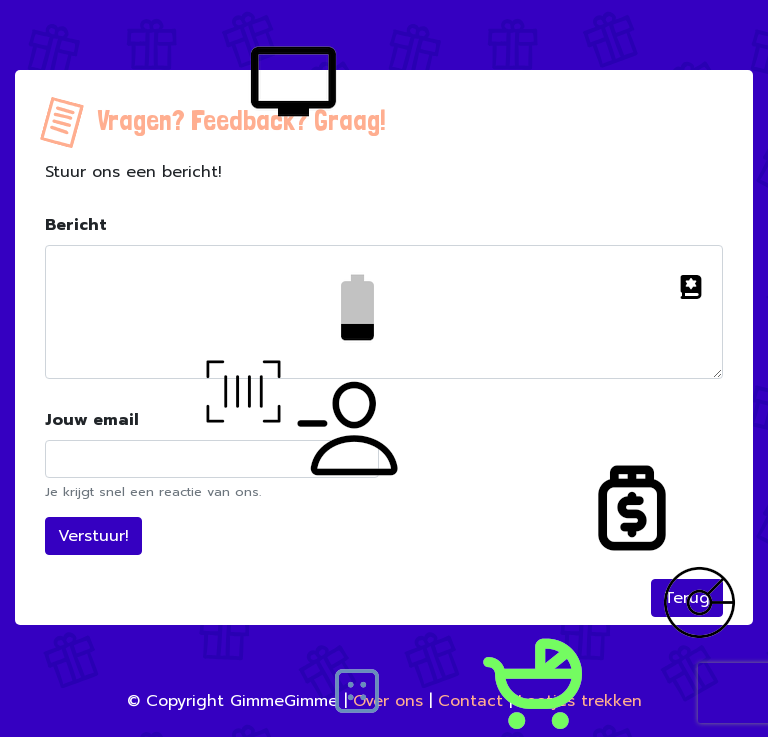 The width and height of the screenshot is (768, 737). What do you see at coordinates (243, 391) in the screenshot?
I see `scan a barcode` at bounding box center [243, 391].